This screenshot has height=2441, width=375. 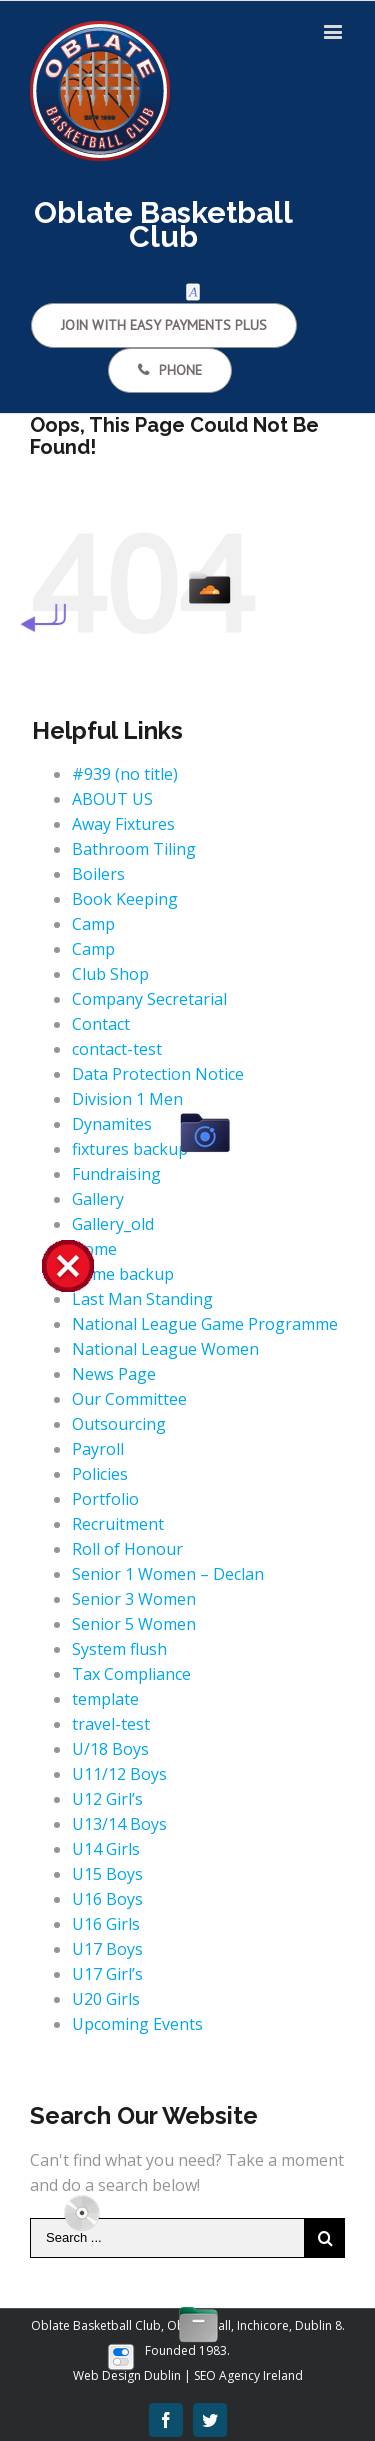 I want to click on reply to all recipients of an email, so click(x=42, y=614).